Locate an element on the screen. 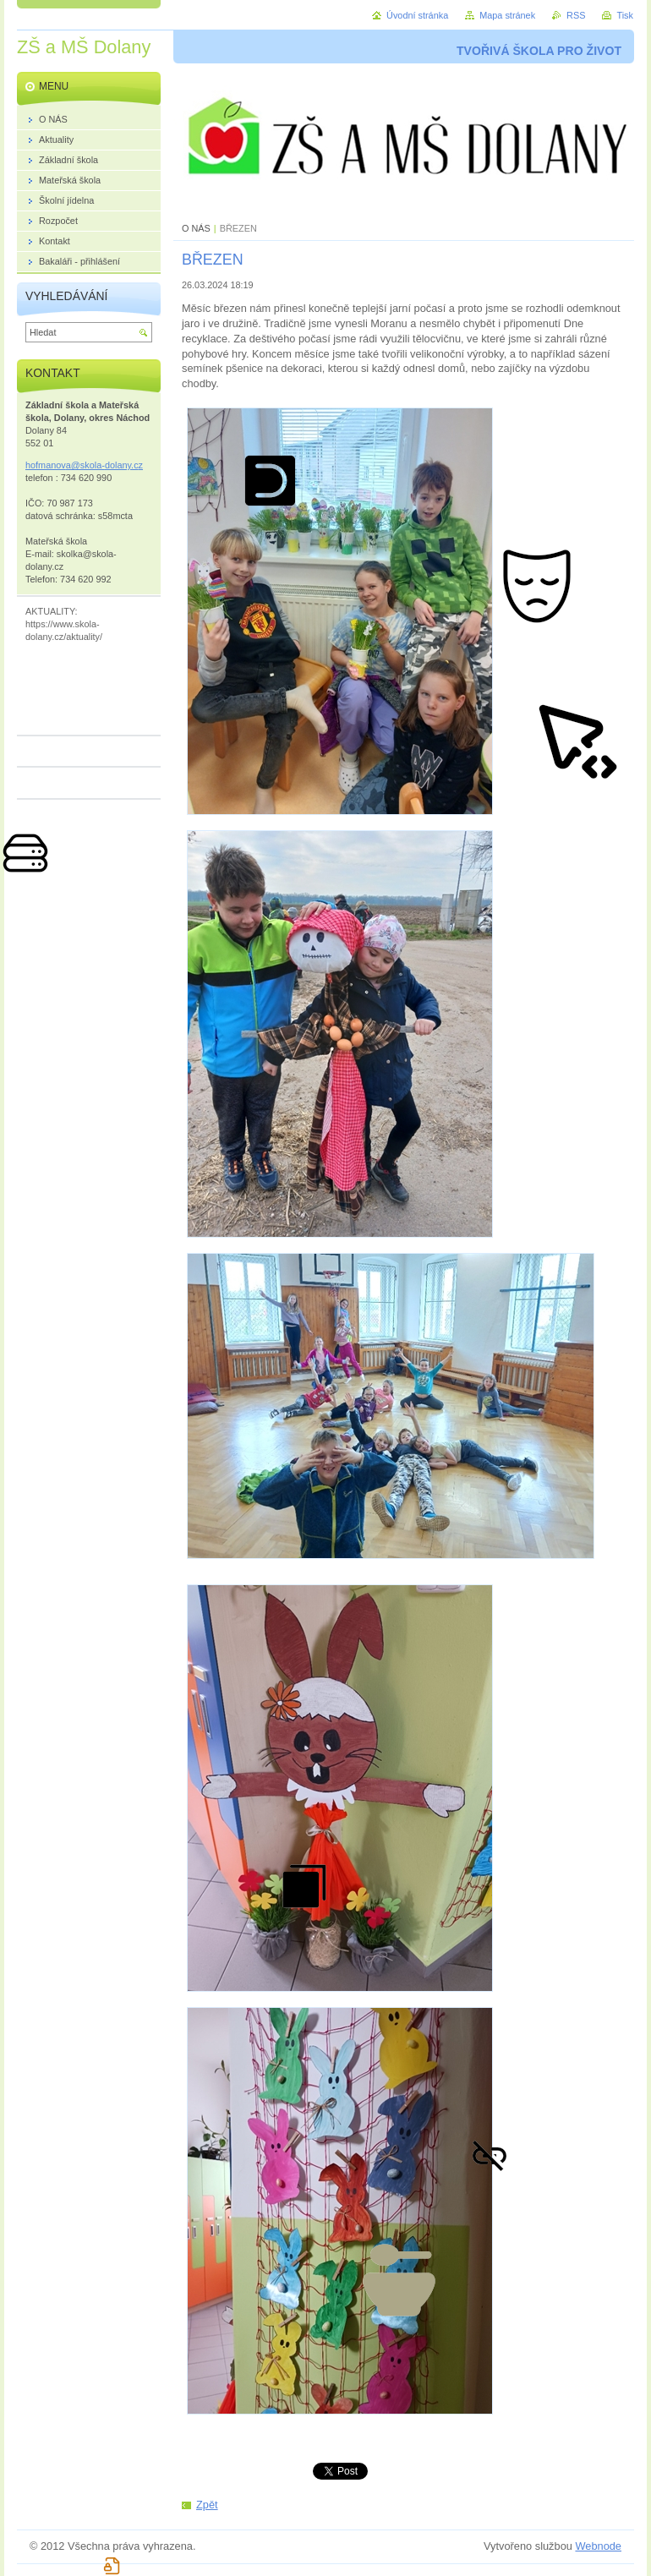 The image size is (651, 2576). select sad or tragedy theater mask is located at coordinates (537, 583).